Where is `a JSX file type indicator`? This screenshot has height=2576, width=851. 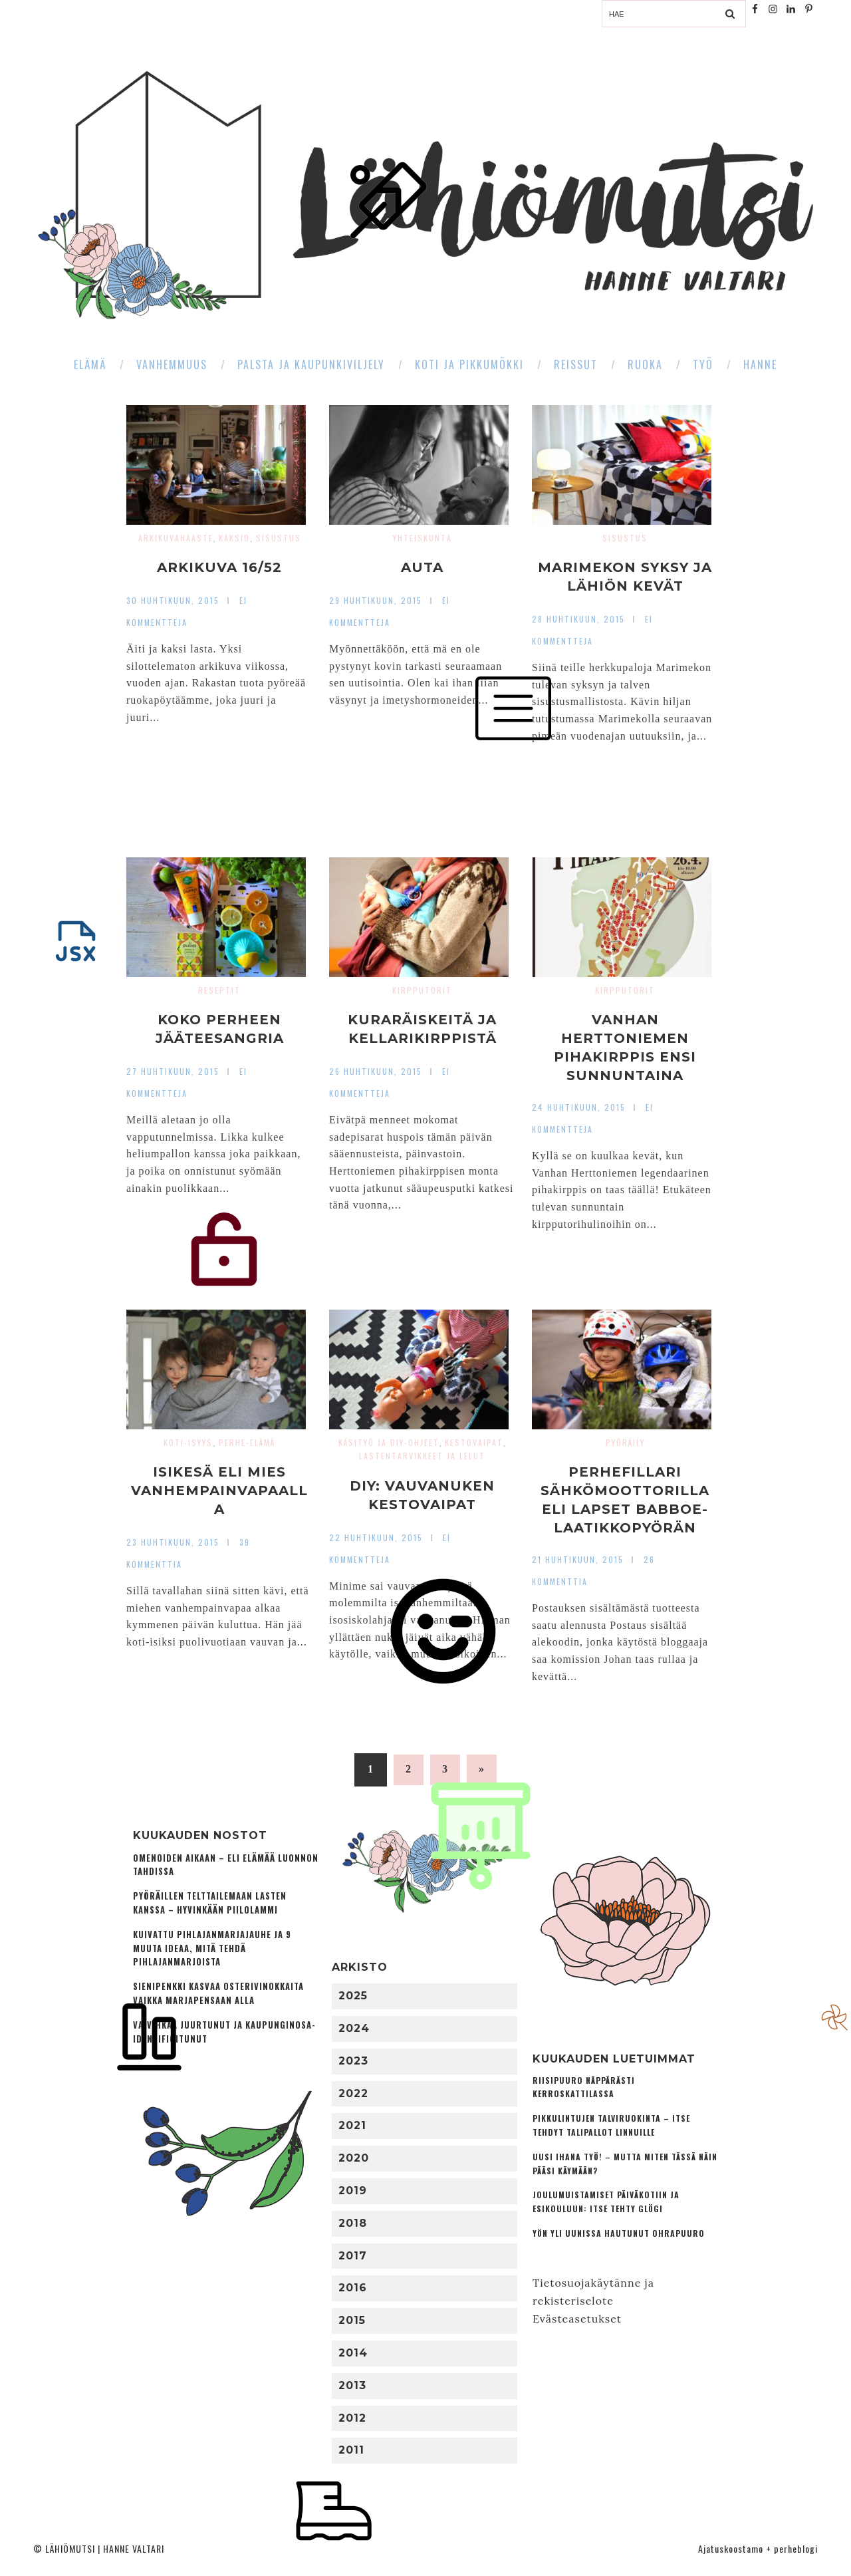
a JSX file type indicator is located at coordinates (76, 942).